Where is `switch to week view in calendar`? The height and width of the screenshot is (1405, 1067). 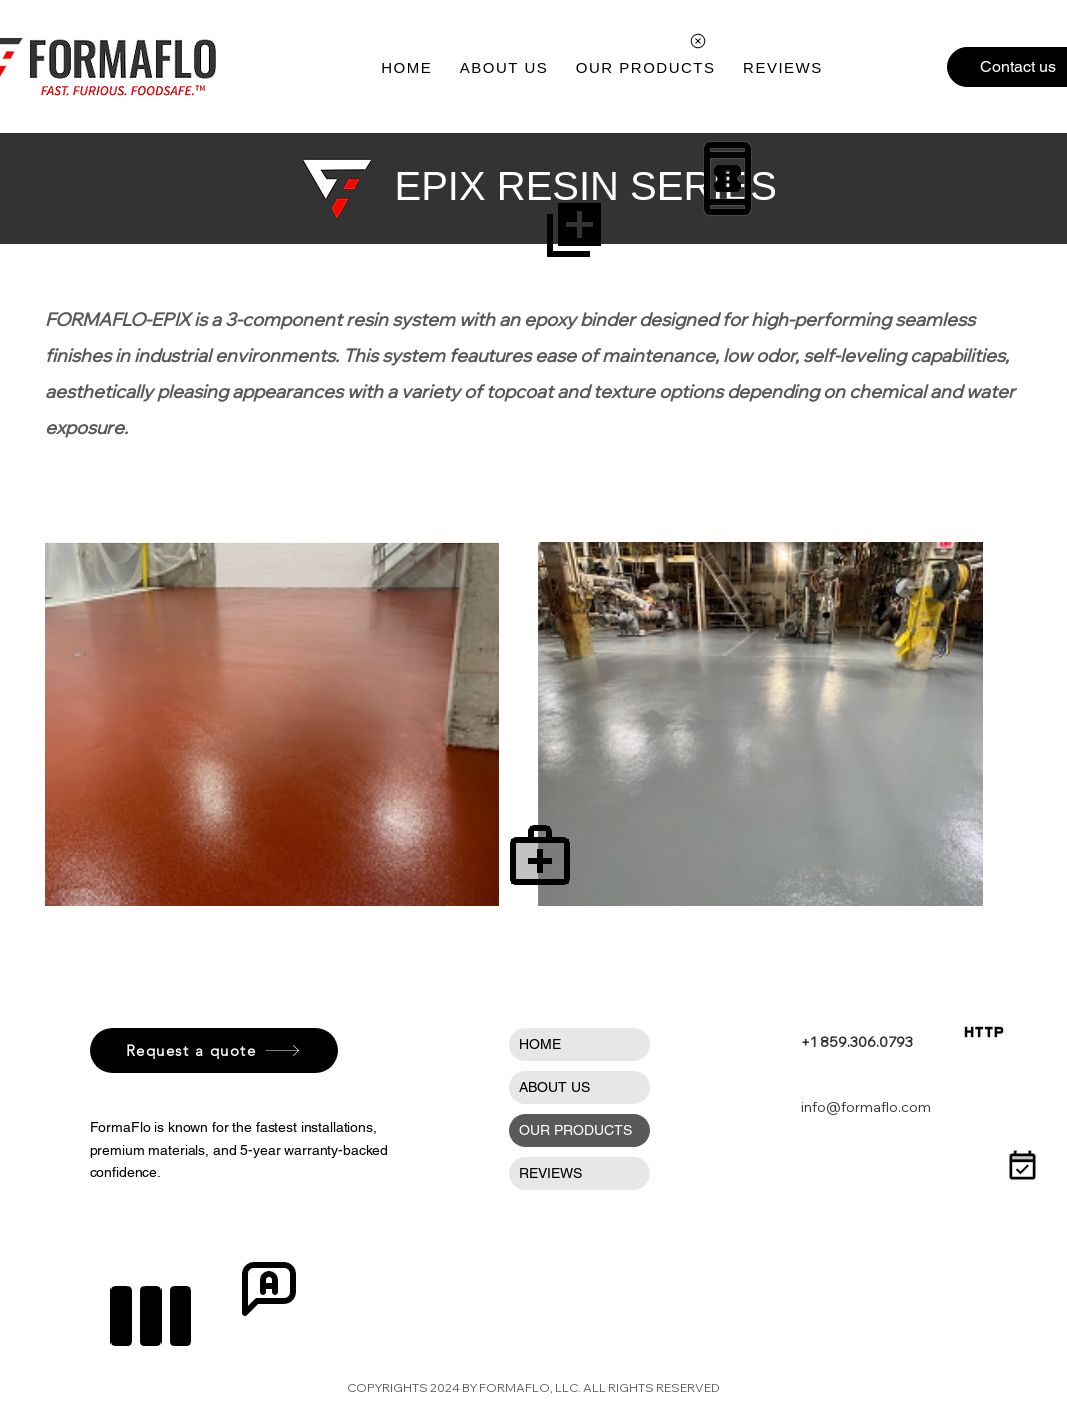
switch to week view in calendar is located at coordinates (153, 1316).